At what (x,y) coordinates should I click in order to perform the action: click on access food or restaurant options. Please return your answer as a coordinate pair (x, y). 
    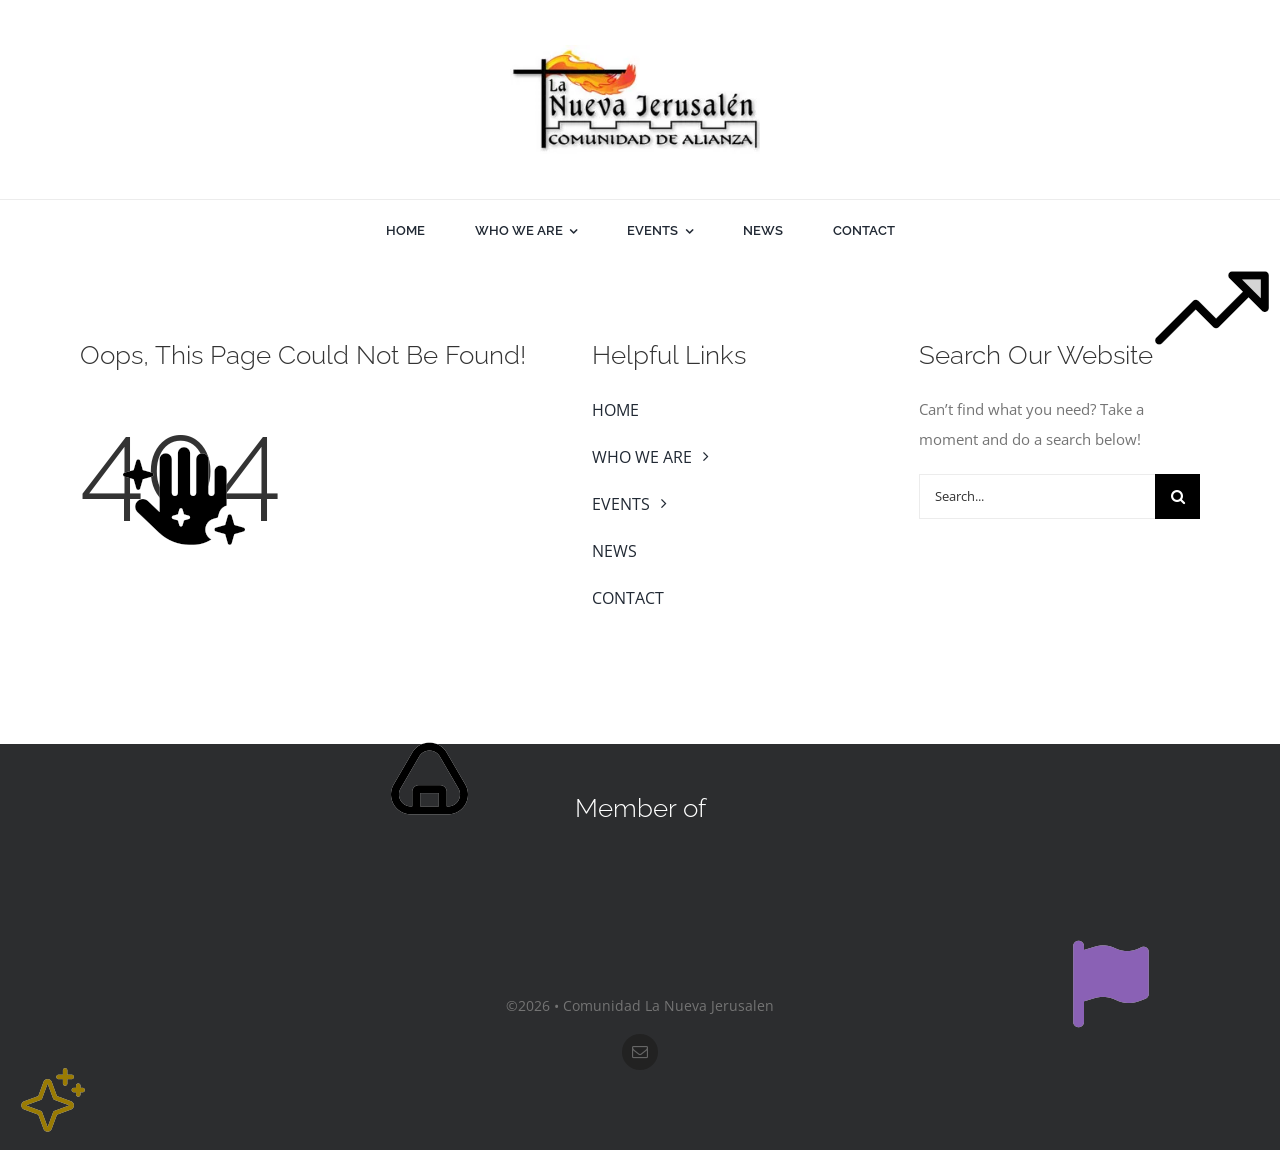
    Looking at the image, I should click on (429, 778).